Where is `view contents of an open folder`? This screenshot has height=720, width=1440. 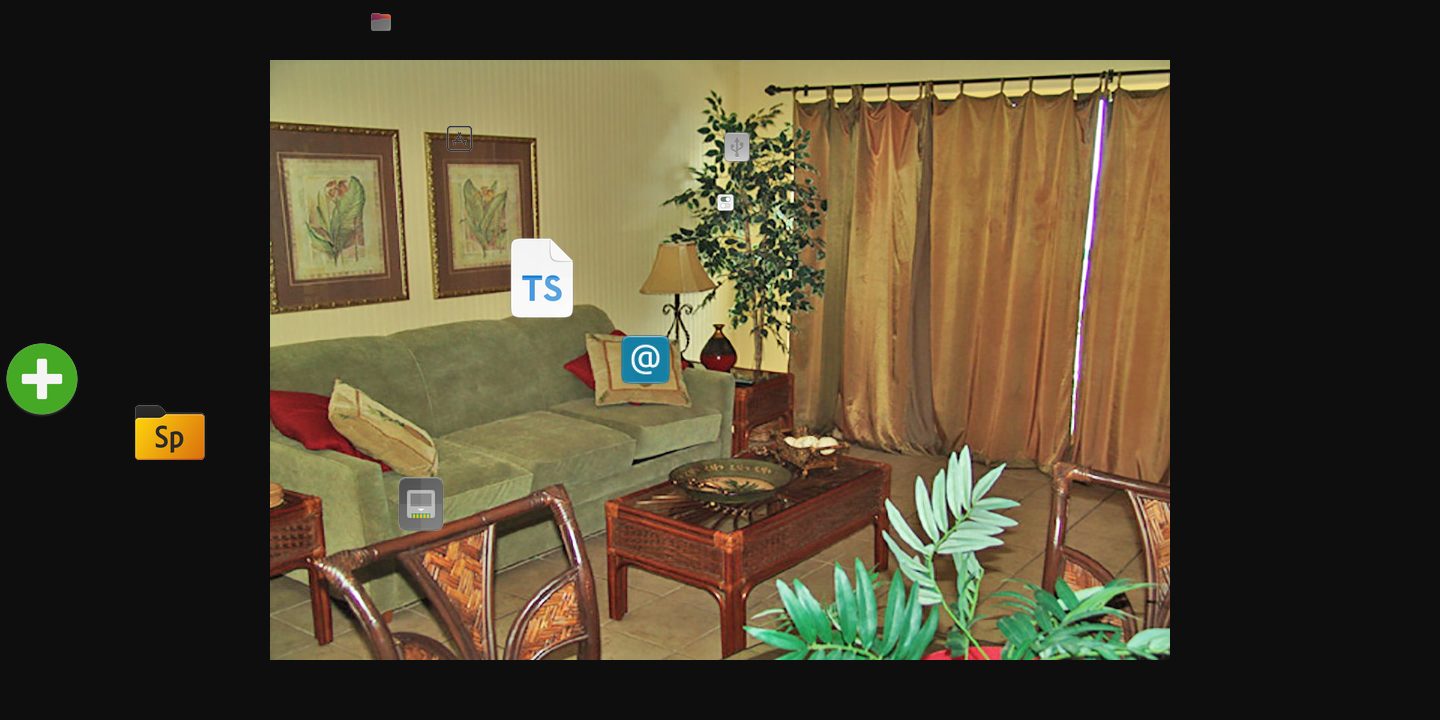 view contents of an open folder is located at coordinates (381, 22).